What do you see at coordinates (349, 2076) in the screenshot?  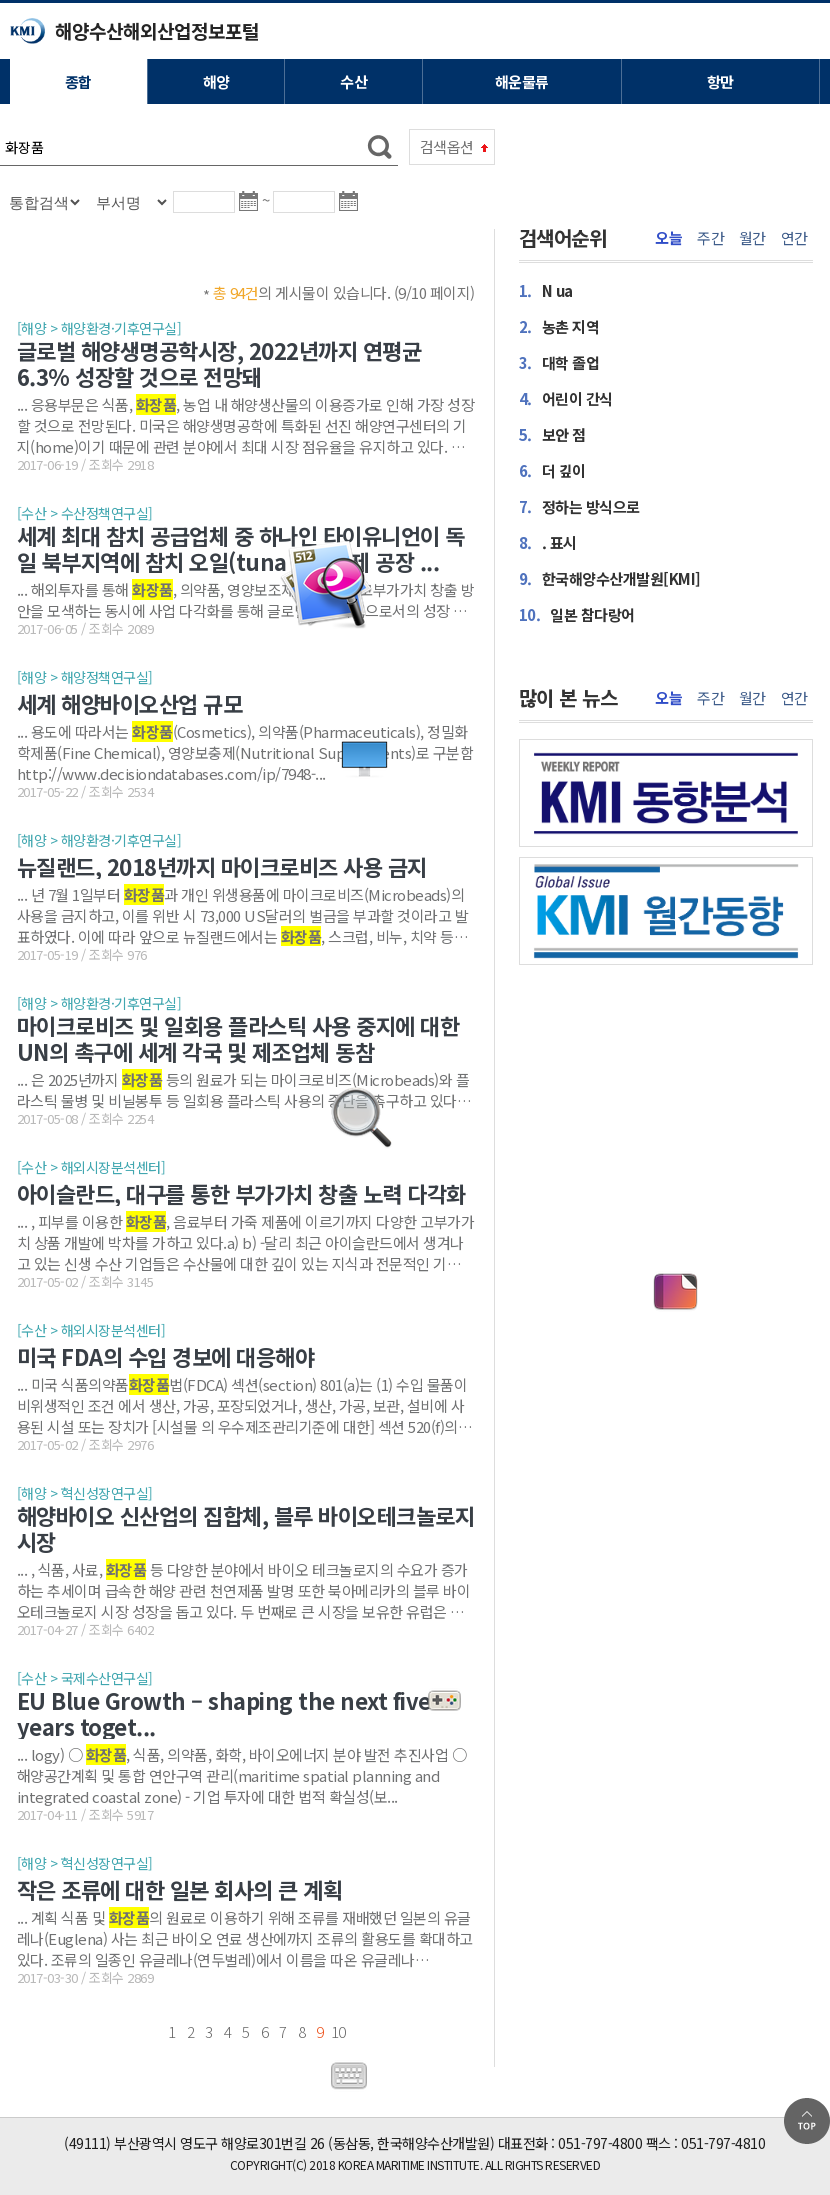 I see `open keyboard settings` at bounding box center [349, 2076].